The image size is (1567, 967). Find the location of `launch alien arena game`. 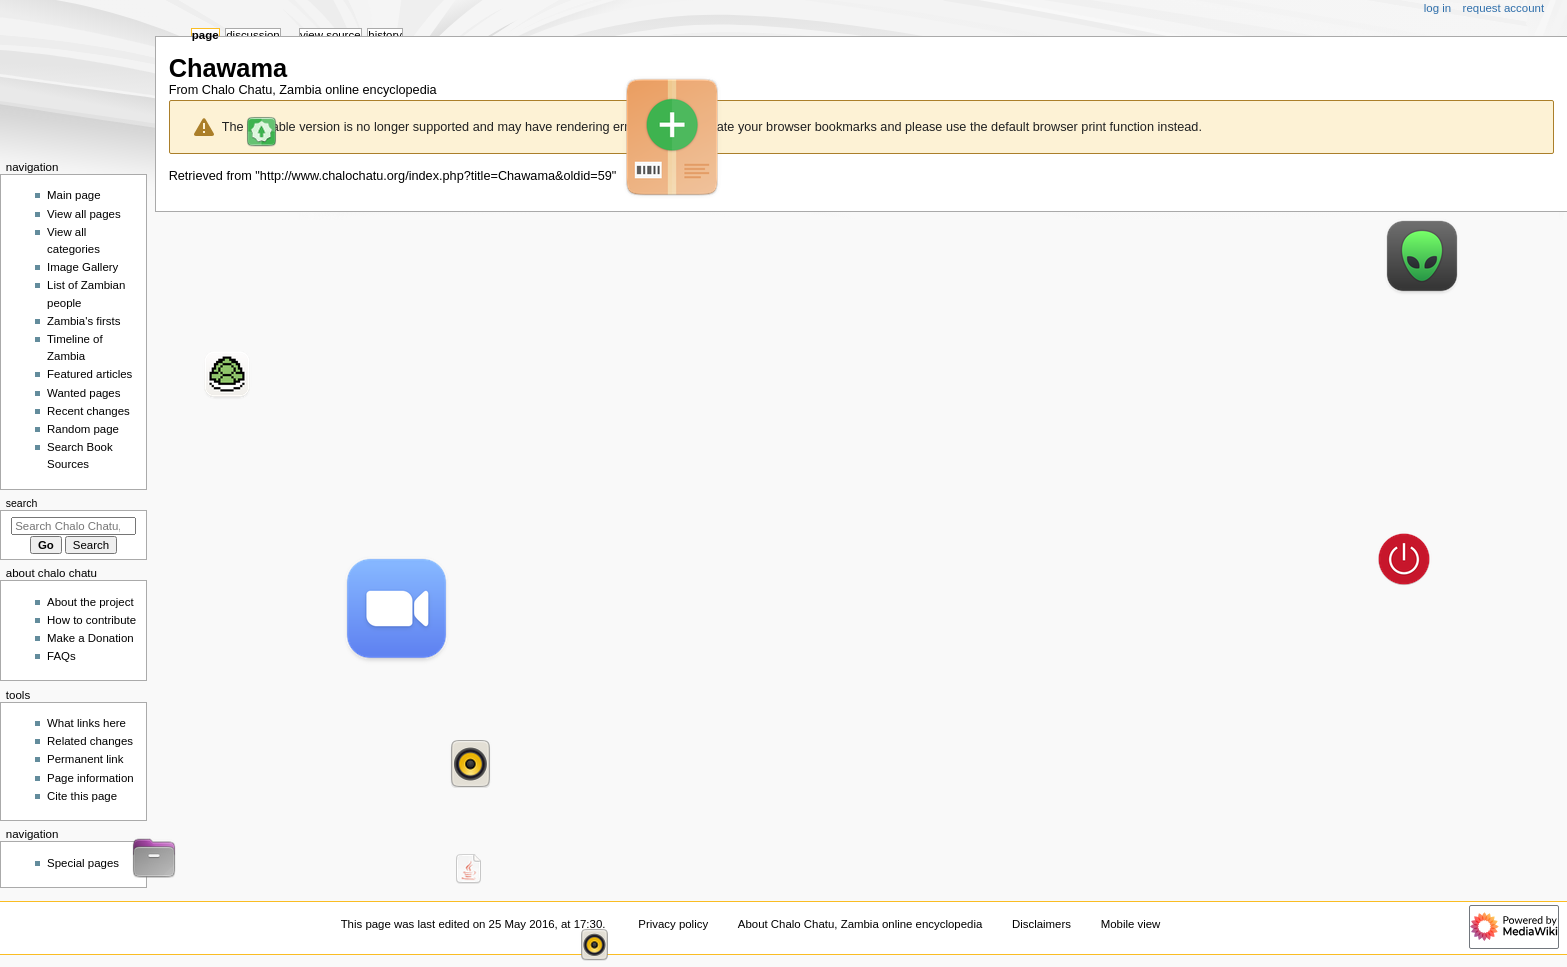

launch alien arena game is located at coordinates (1422, 256).